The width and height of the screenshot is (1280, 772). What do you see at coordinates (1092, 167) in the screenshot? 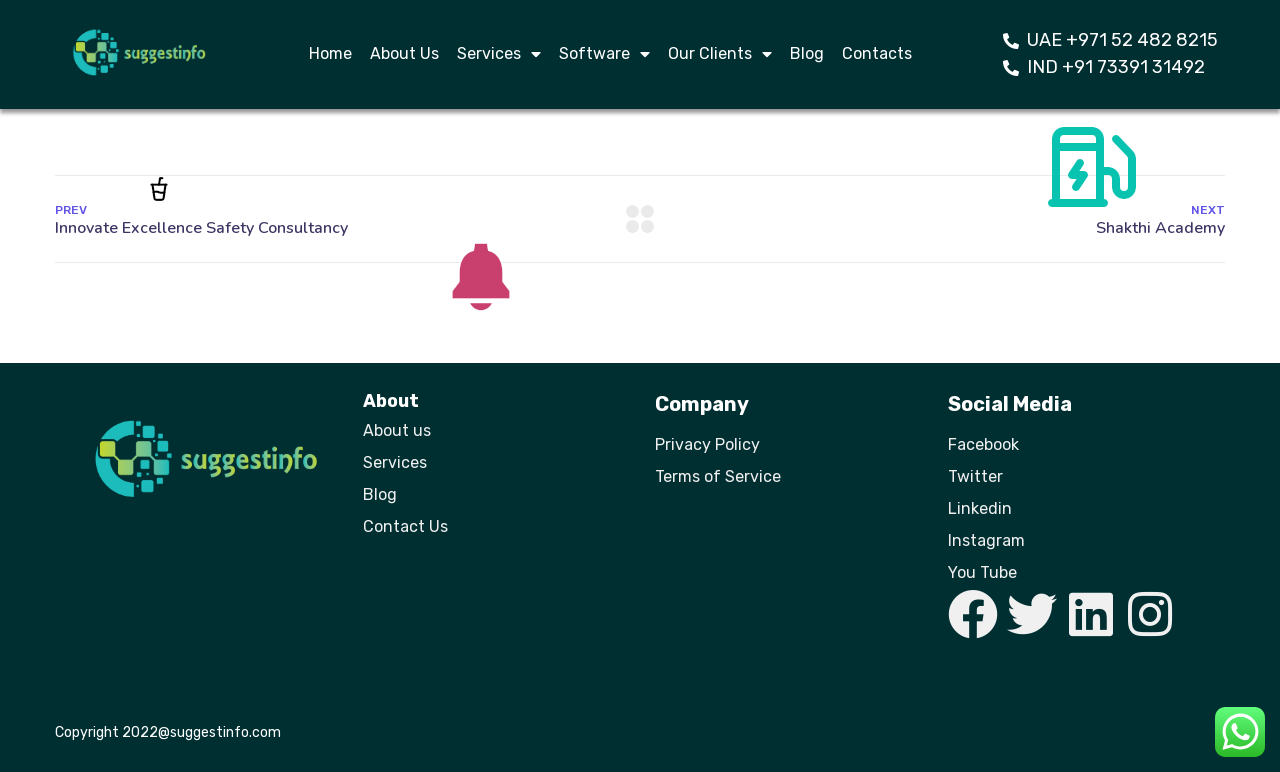
I see `find nearby electric vehicle charging stations` at bounding box center [1092, 167].